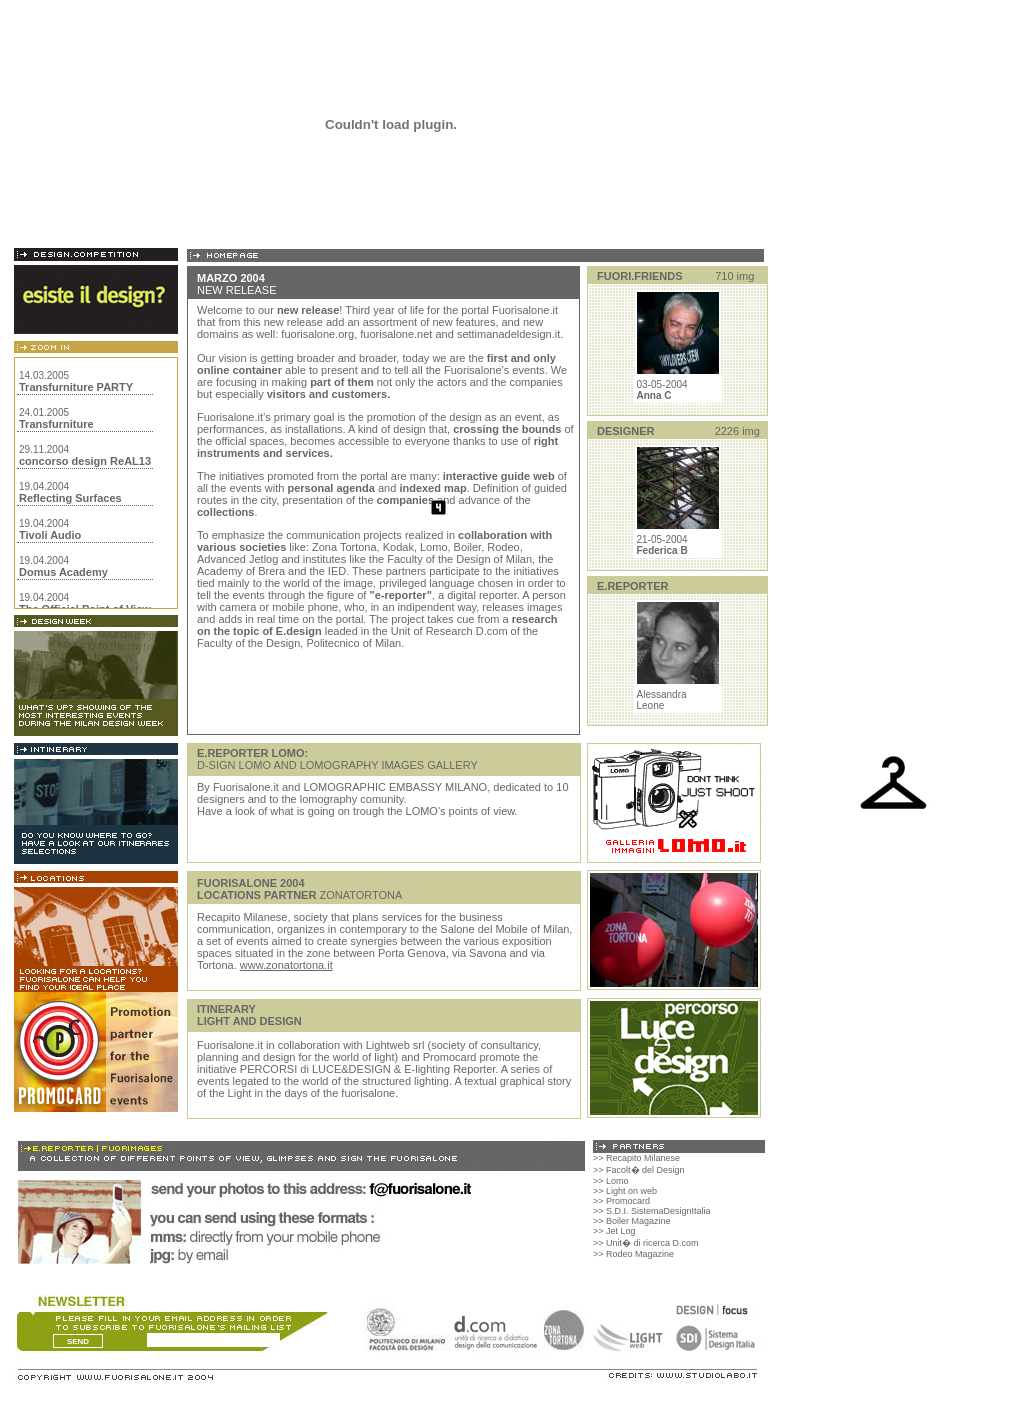 This screenshot has width=1024, height=1409. What do you see at coordinates (893, 782) in the screenshot?
I see `access wardrobe or clothing options` at bounding box center [893, 782].